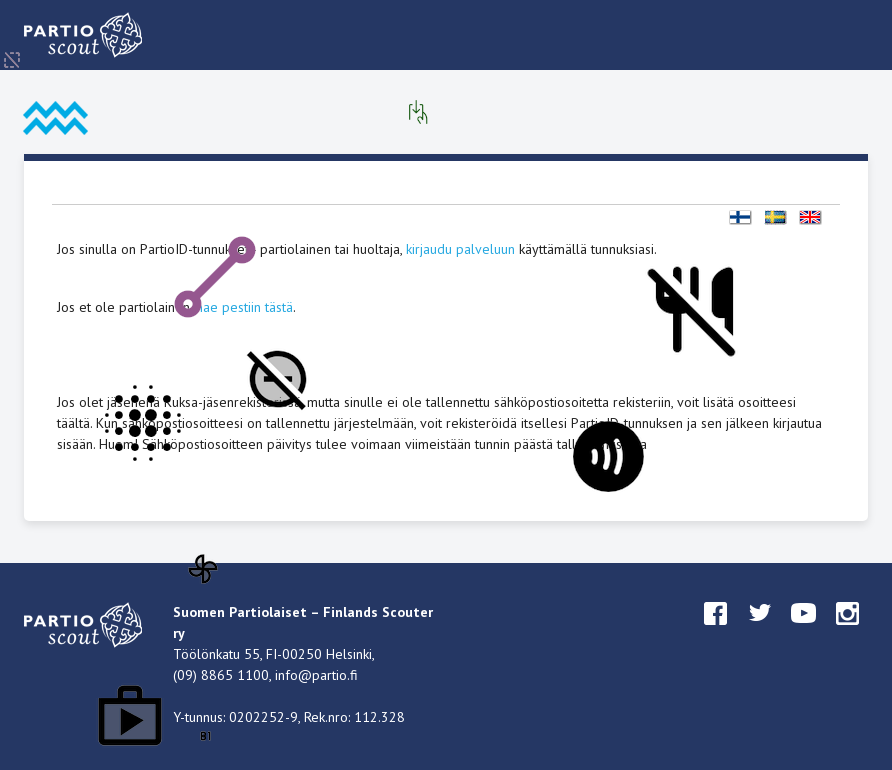 The width and height of the screenshot is (892, 770). What do you see at coordinates (206, 736) in the screenshot?
I see `indicates item number 81 in a list or sequence` at bounding box center [206, 736].